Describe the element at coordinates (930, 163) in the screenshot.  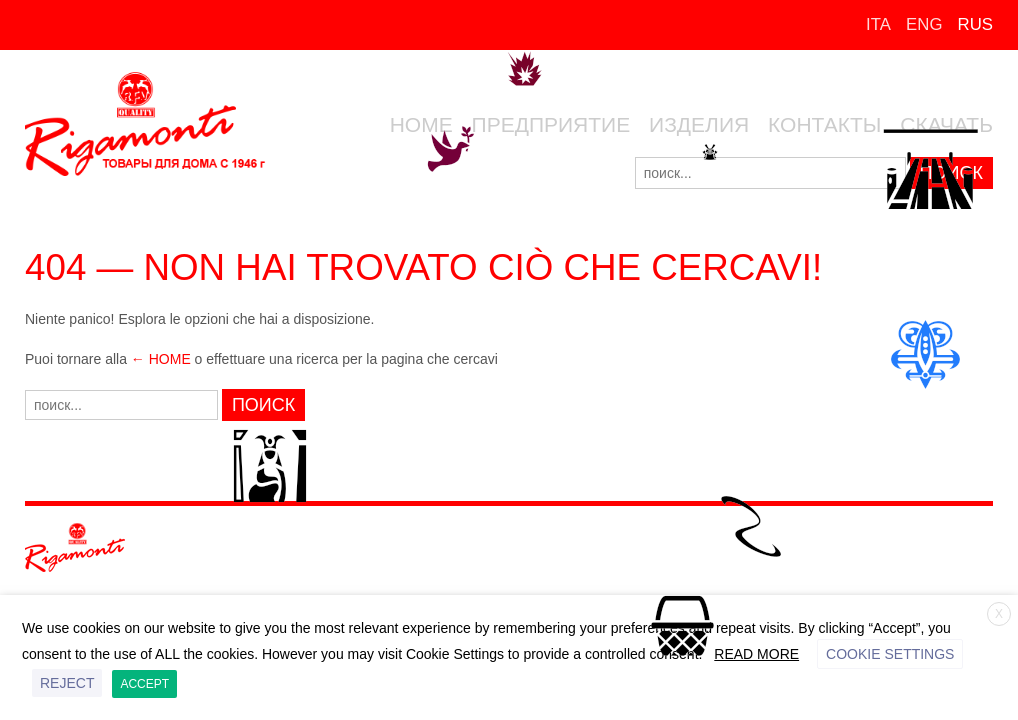
I see `wooden pier or dock structure` at that location.